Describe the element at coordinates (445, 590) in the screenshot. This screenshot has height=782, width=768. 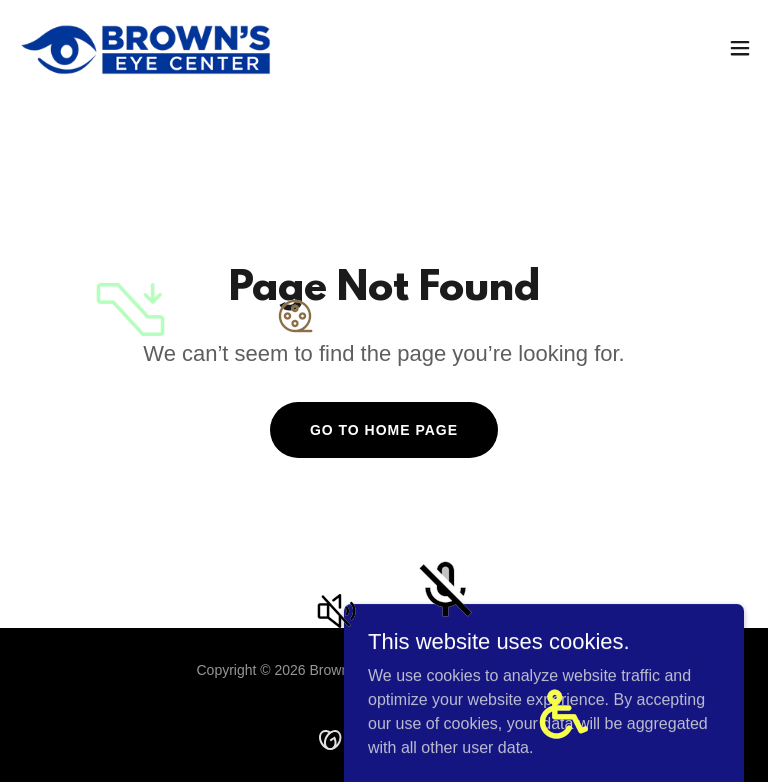
I see `mute your microphone` at that location.